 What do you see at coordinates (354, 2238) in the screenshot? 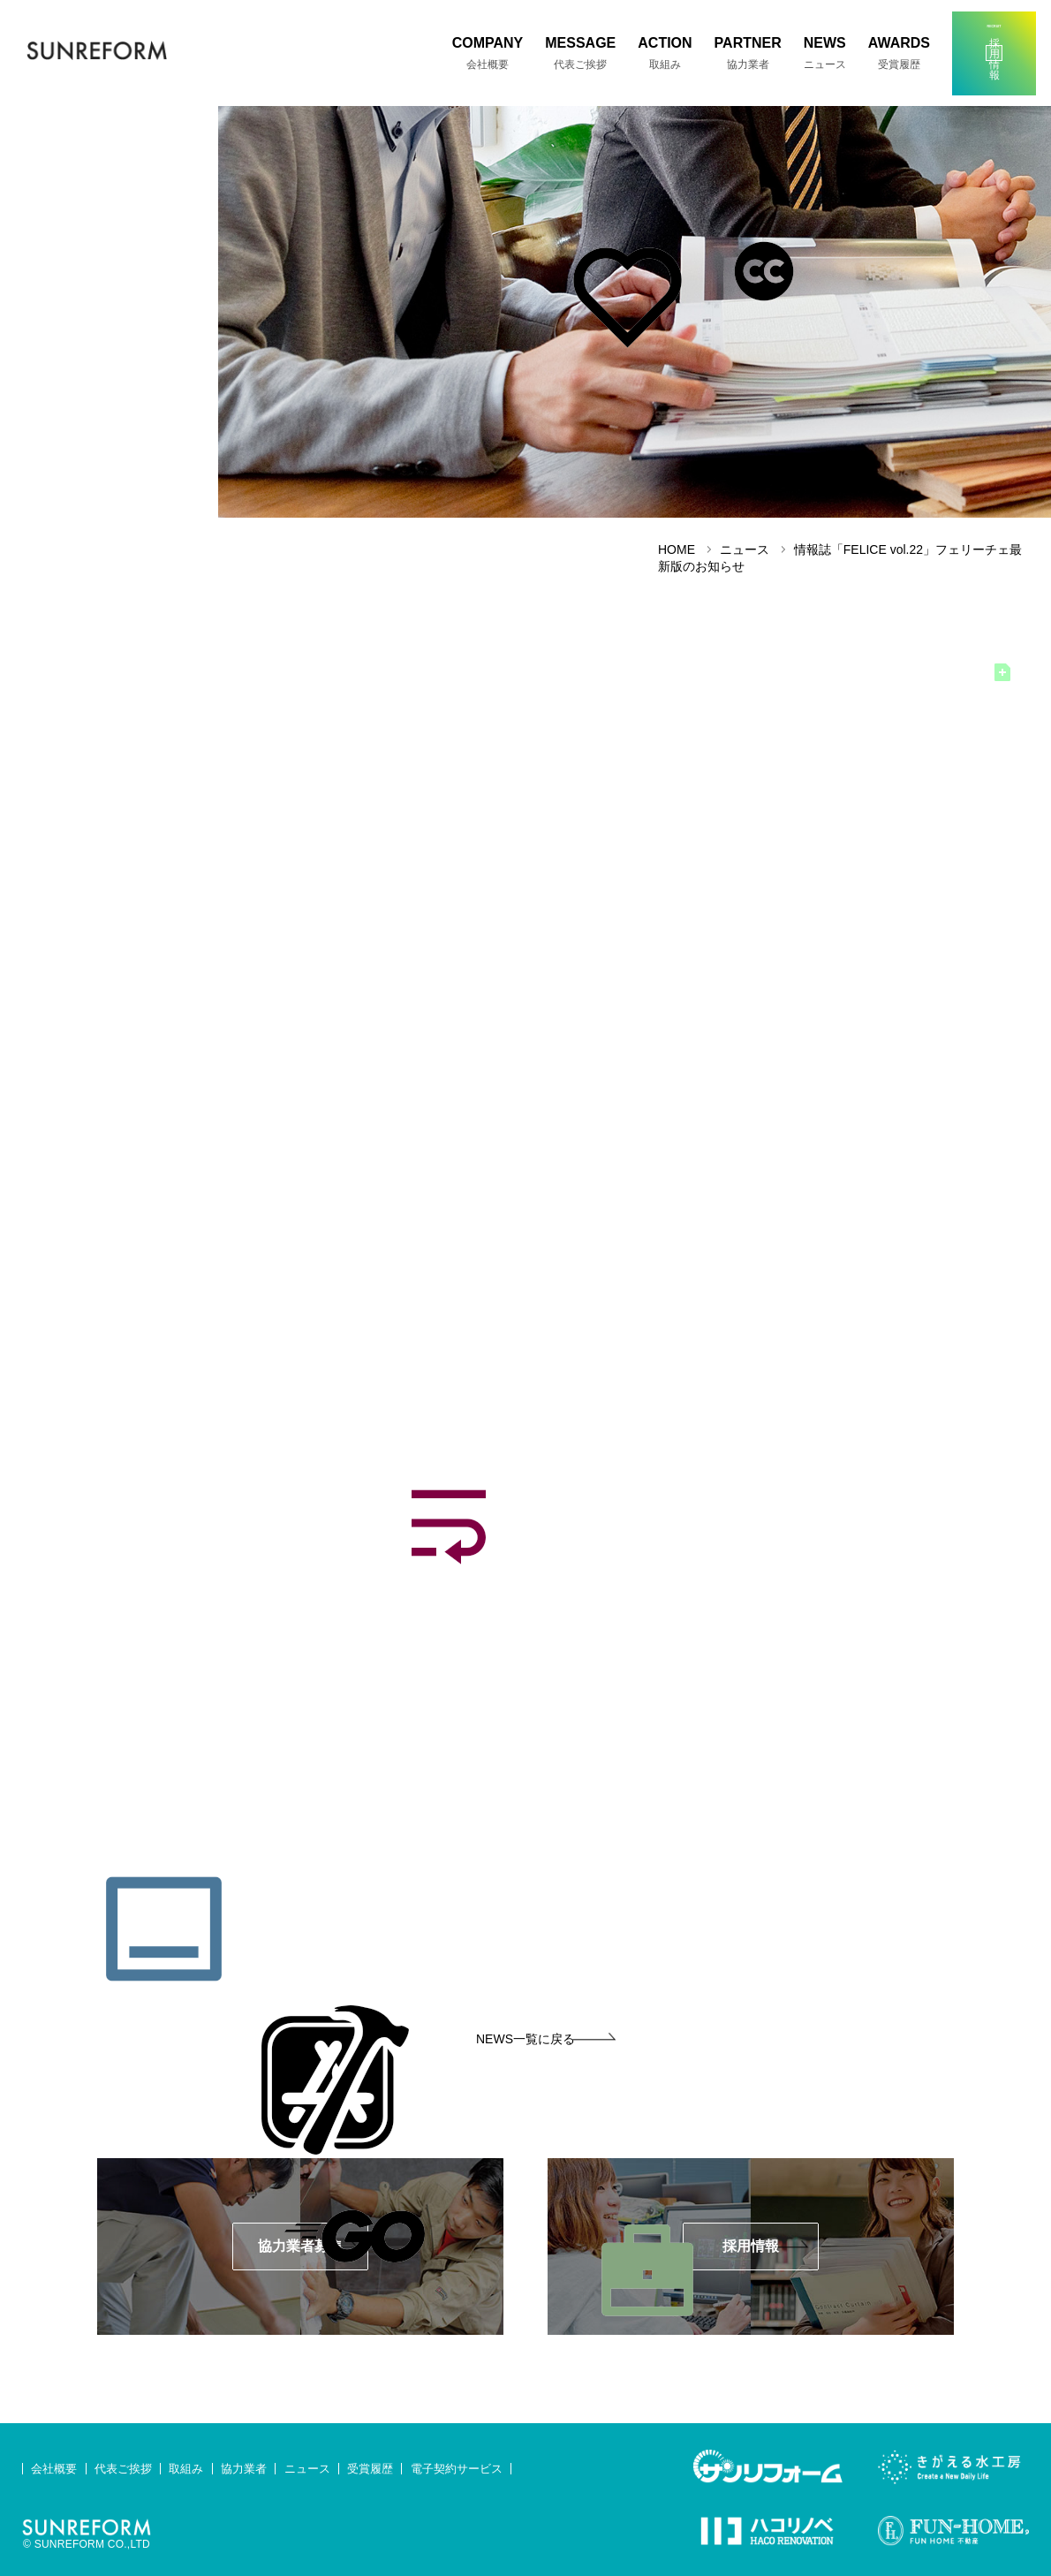
I see `go programming language logo` at bounding box center [354, 2238].